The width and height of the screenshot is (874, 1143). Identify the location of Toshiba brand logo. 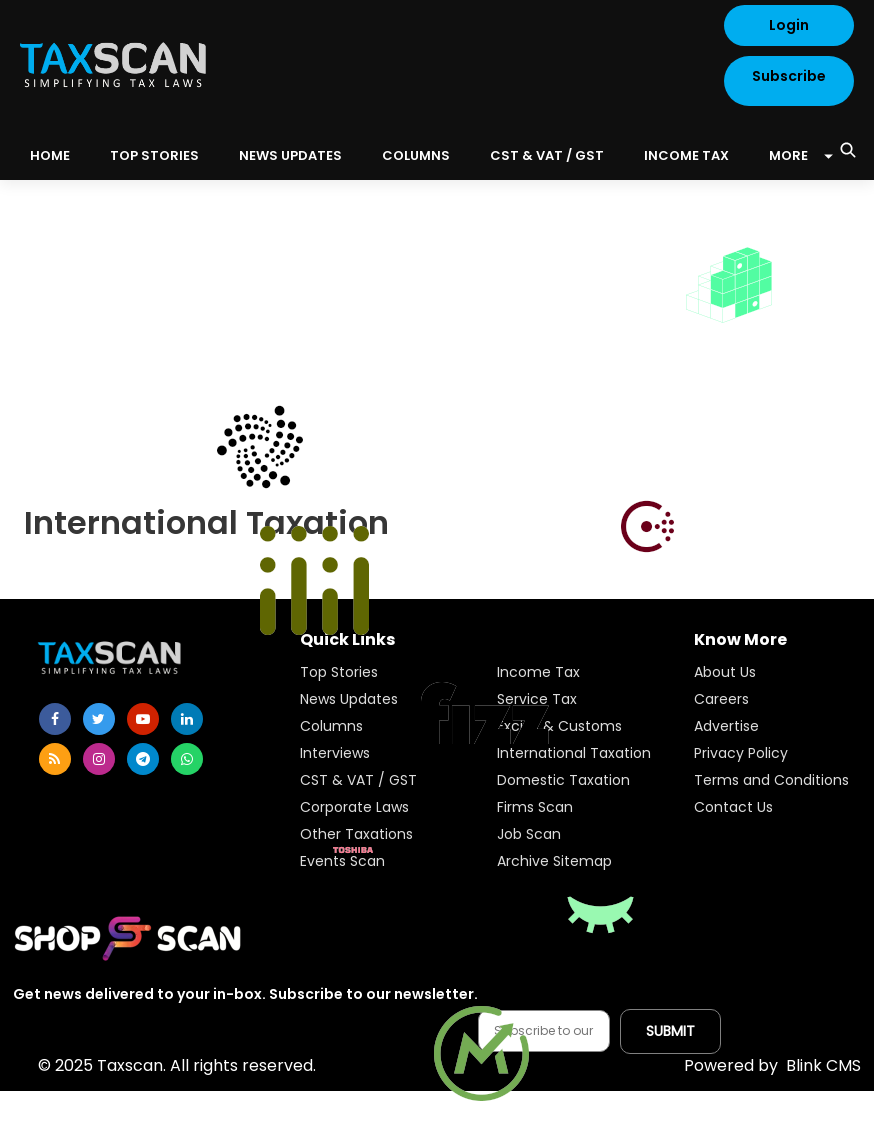
(353, 850).